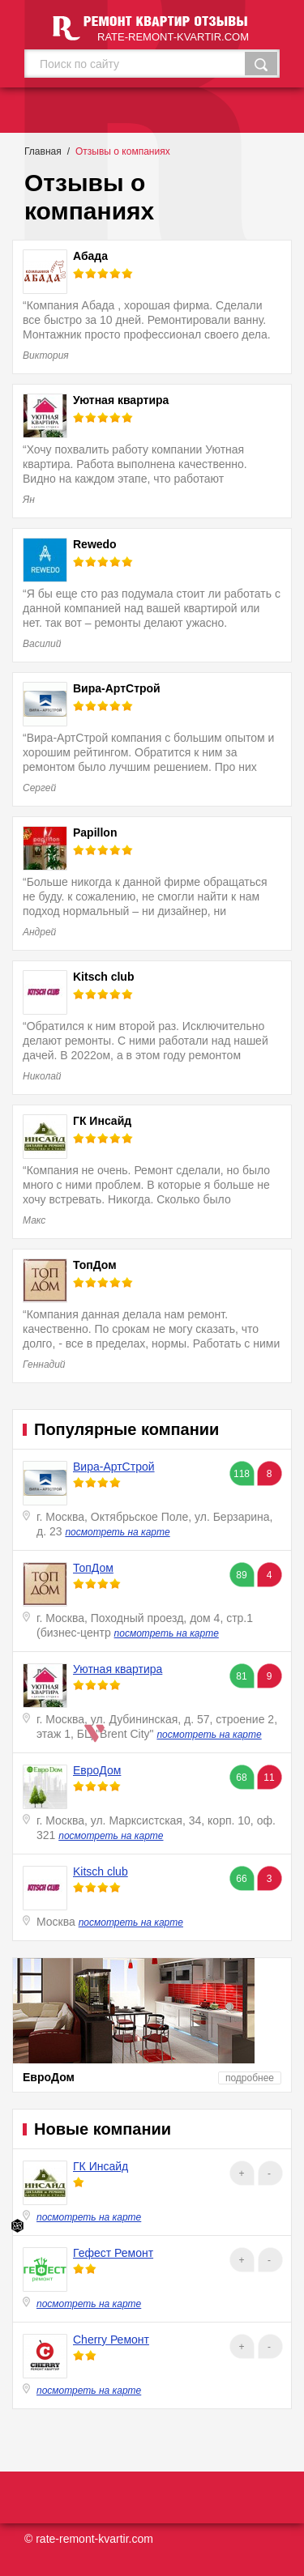  Describe the element at coordinates (17, 2225) in the screenshot. I see `preact javascript library logo` at that location.